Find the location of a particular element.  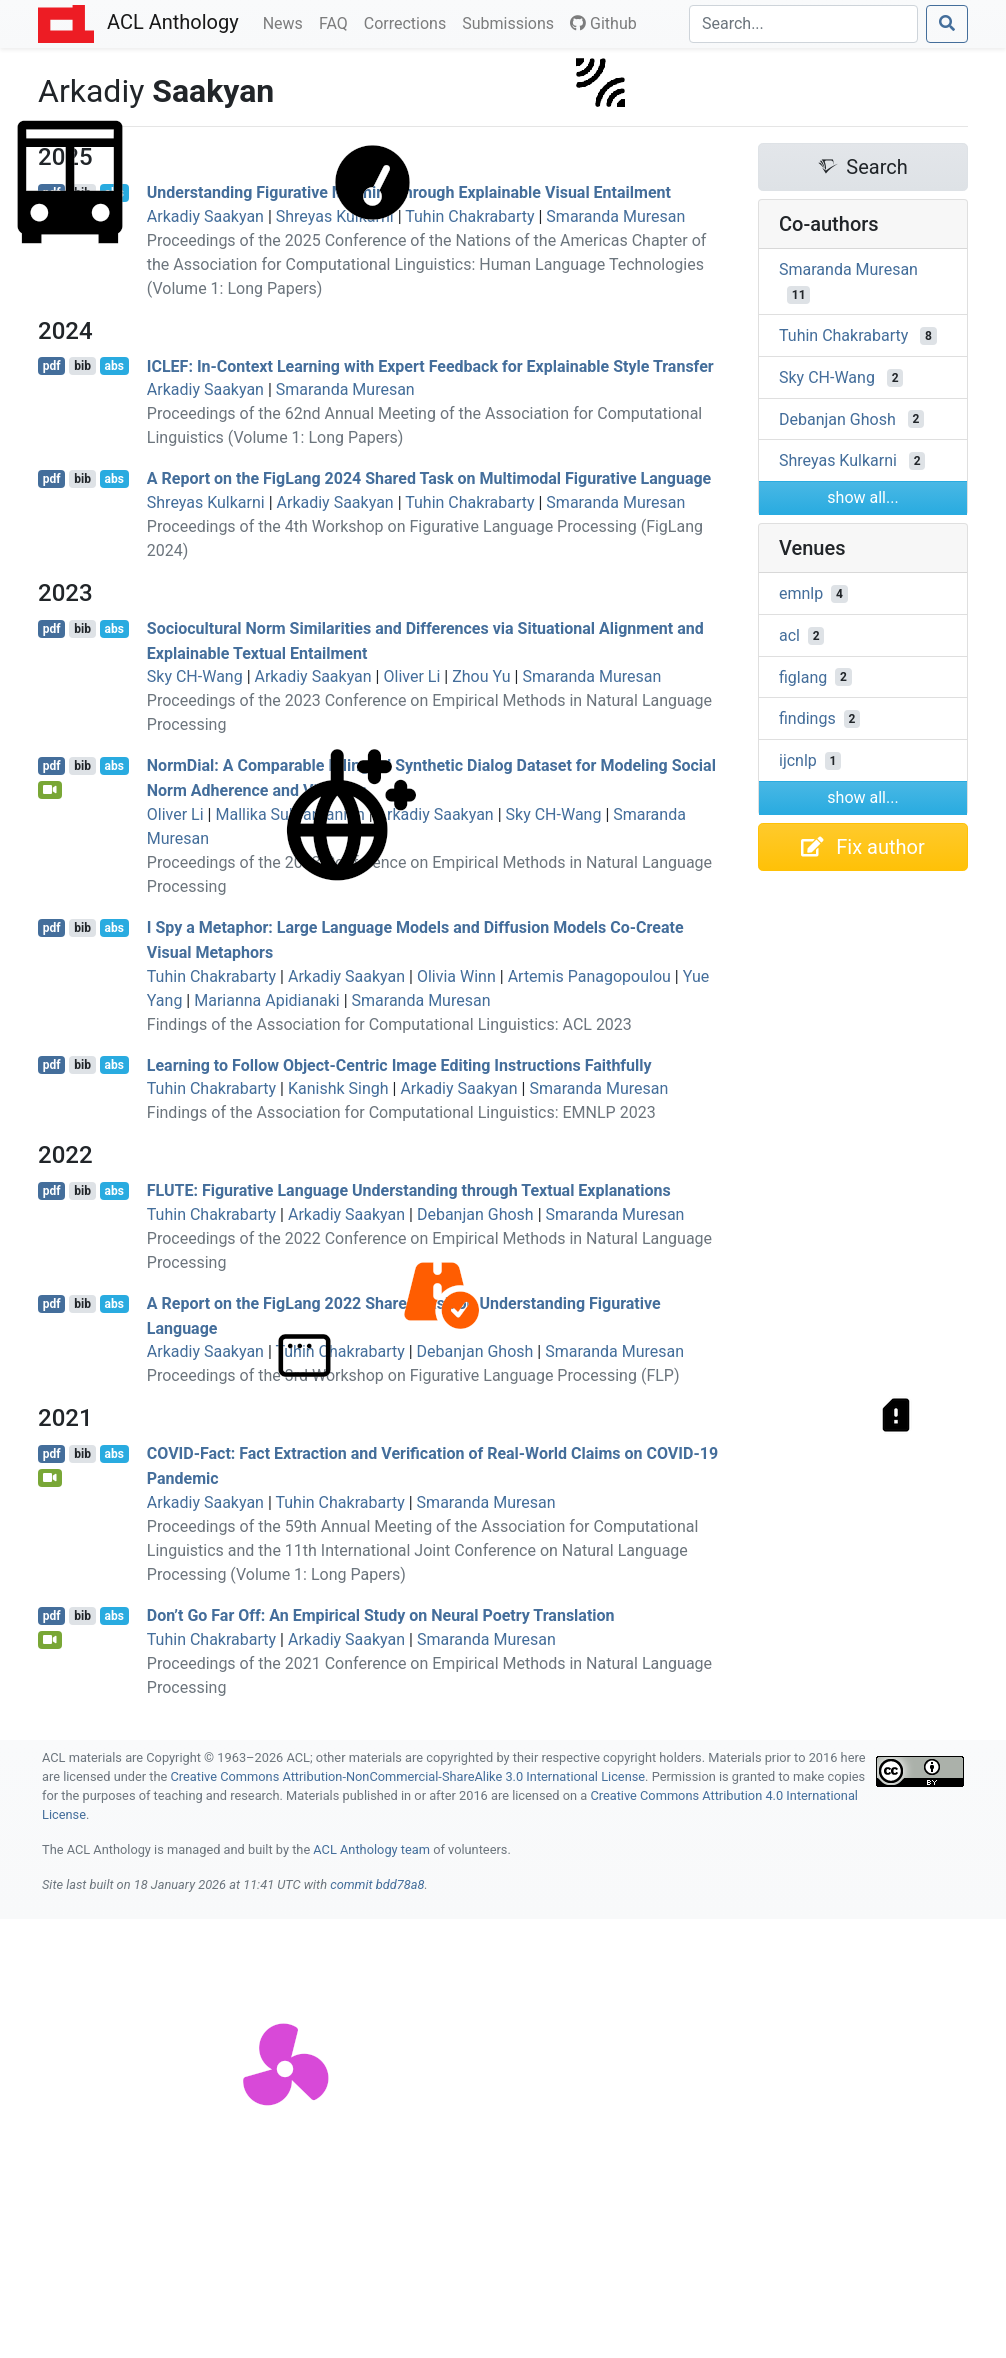

view public transit options is located at coordinates (70, 182).